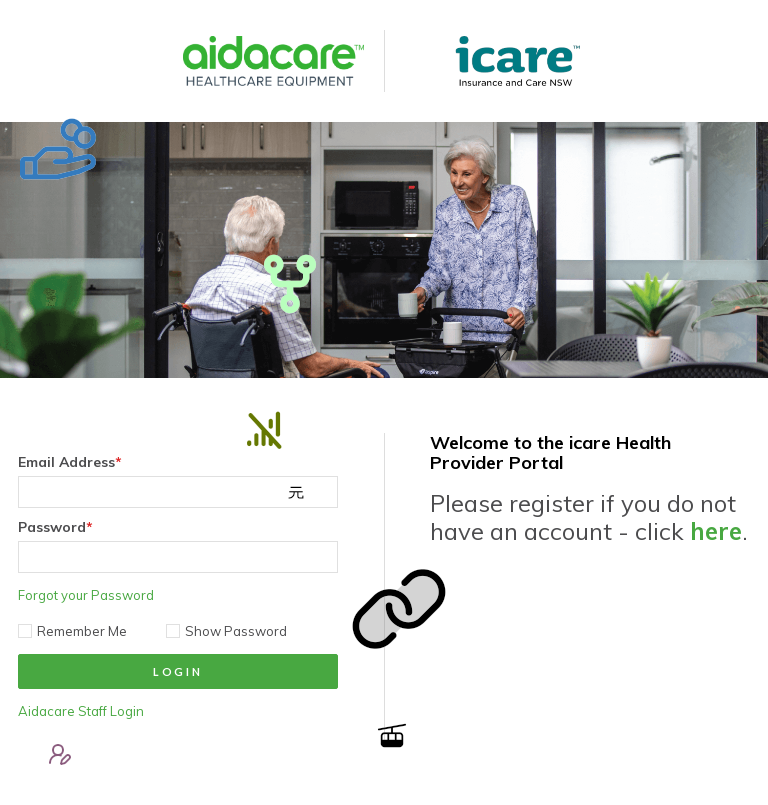 The width and height of the screenshot is (768, 805). What do you see at coordinates (399, 609) in the screenshot?
I see `copy or share a link` at bounding box center [399, 609].